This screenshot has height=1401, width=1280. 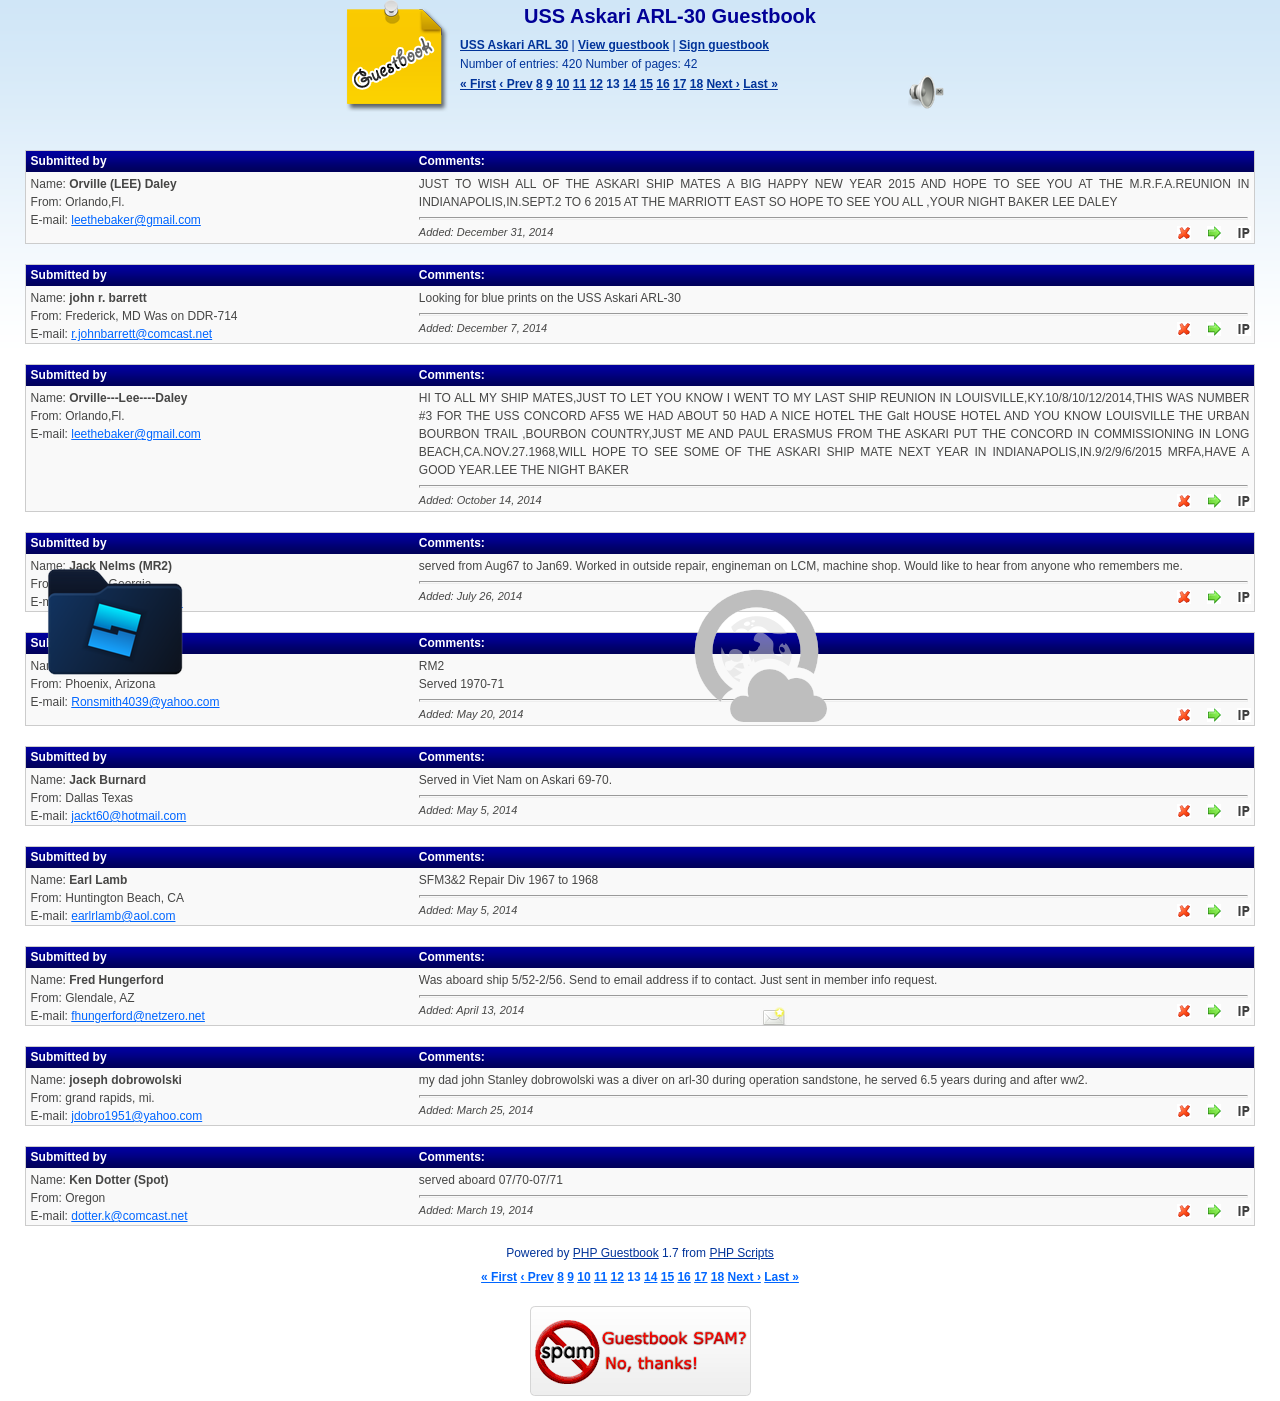 What do you see at coordinates (926, 92) in the screenshot?
I see `indicates audio is muted` at bounding box center [926, 92].